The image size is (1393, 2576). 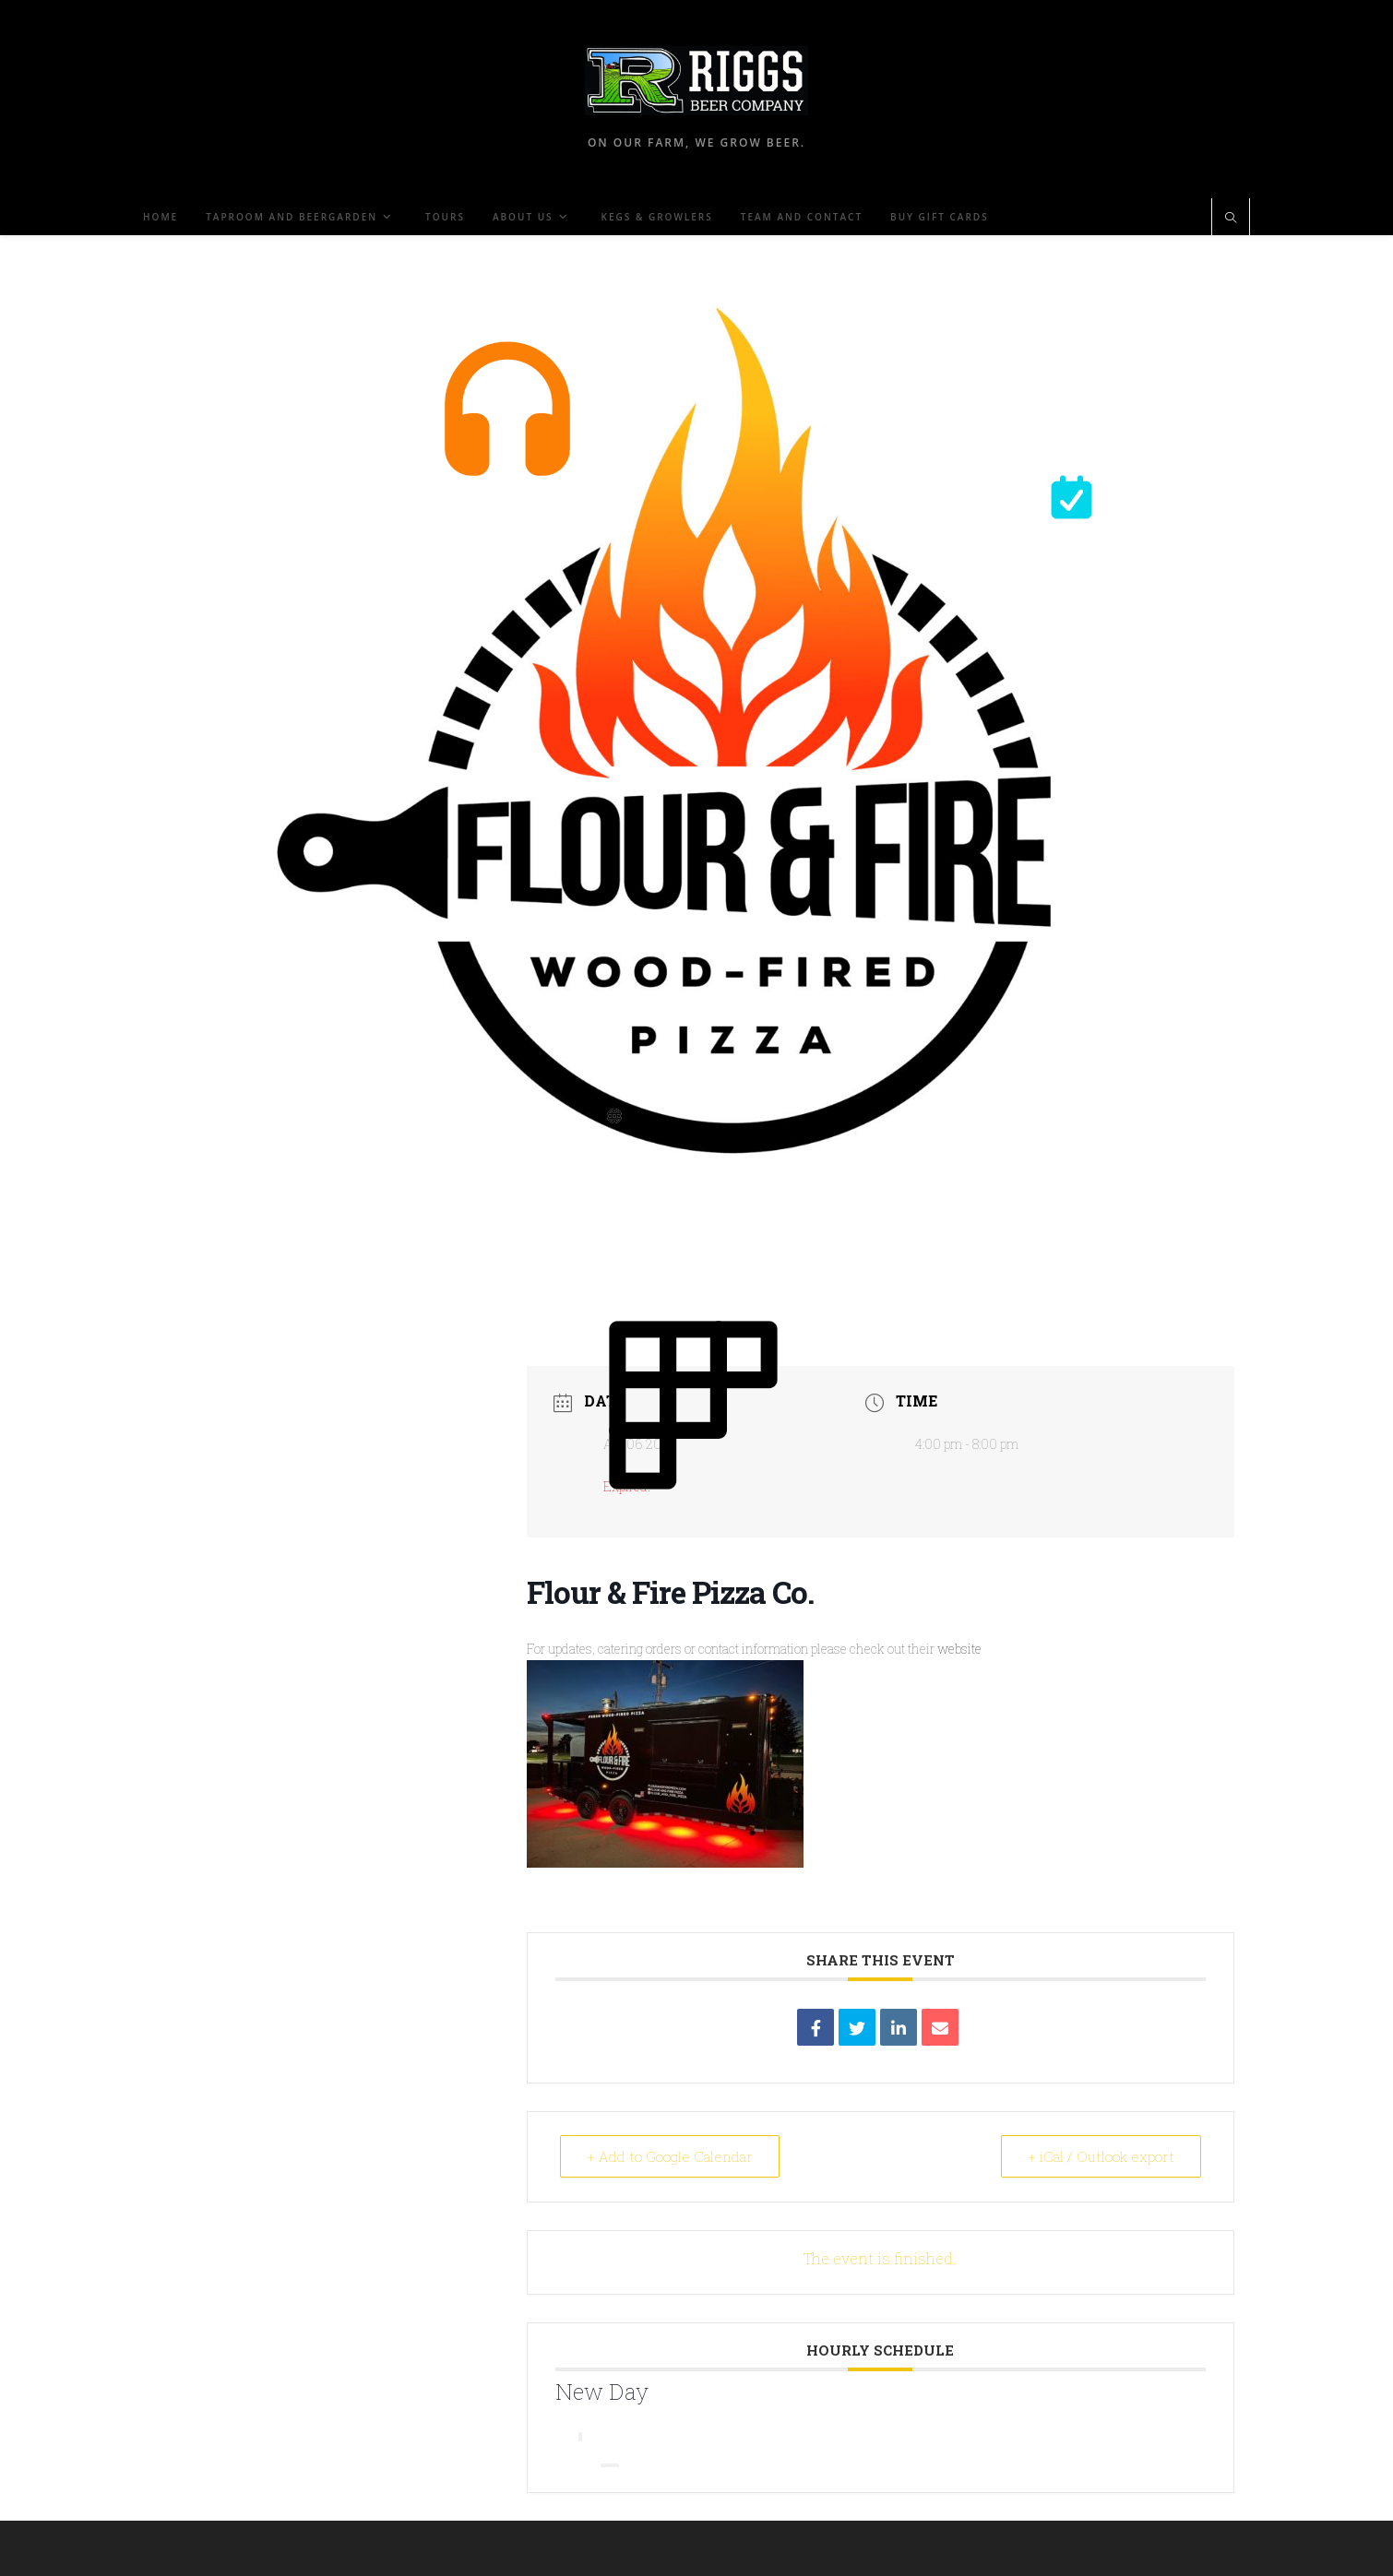 What do you see at coordinates (507, 413) in the screenshot?
I see `access audio or music player` at bounding box center [507, 413].